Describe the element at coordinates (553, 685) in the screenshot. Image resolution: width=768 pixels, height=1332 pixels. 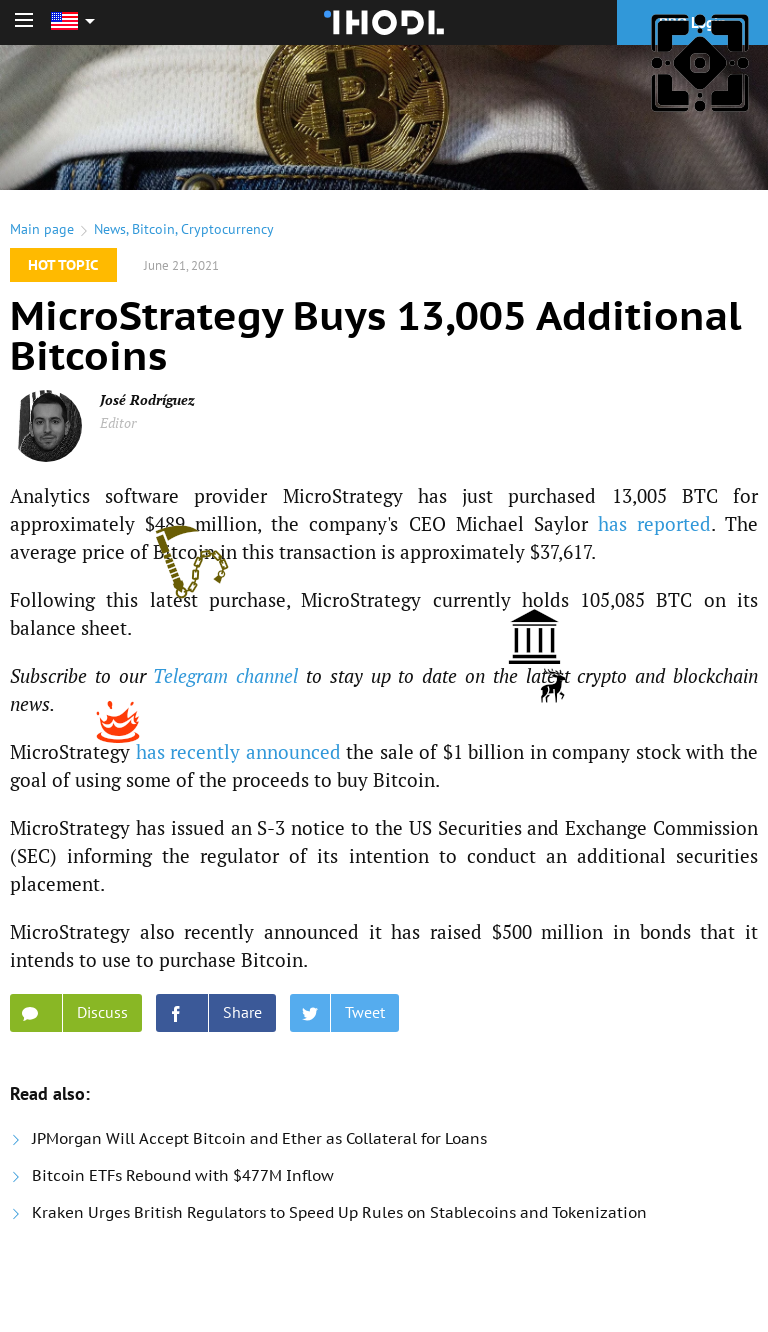
I see `wildlife or nature category indicator` at that location.